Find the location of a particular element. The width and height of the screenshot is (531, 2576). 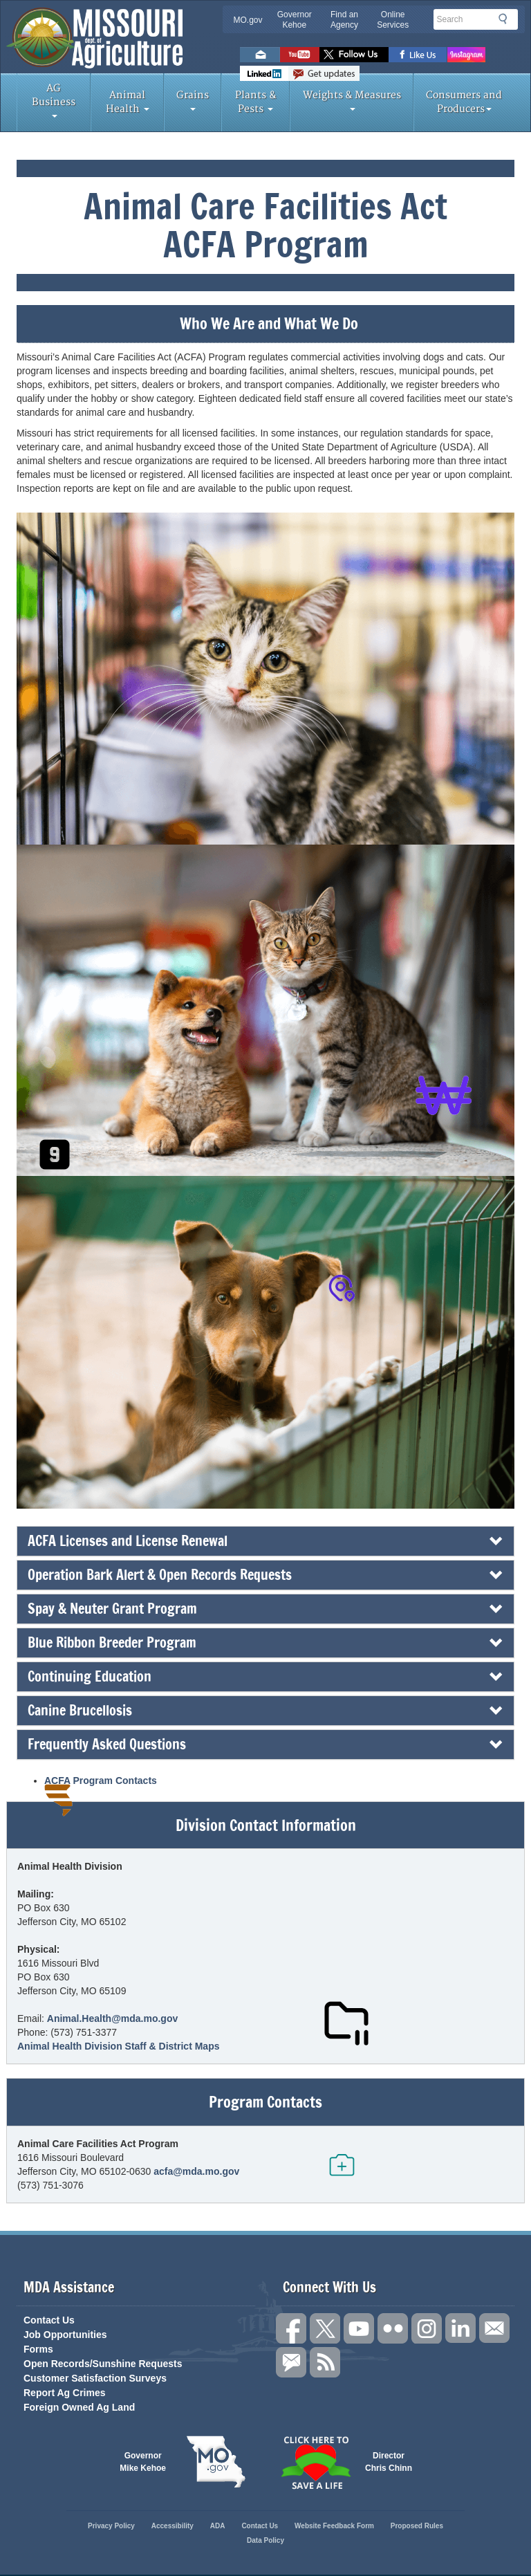

add a new photo is located at coordinates (342, 2165).